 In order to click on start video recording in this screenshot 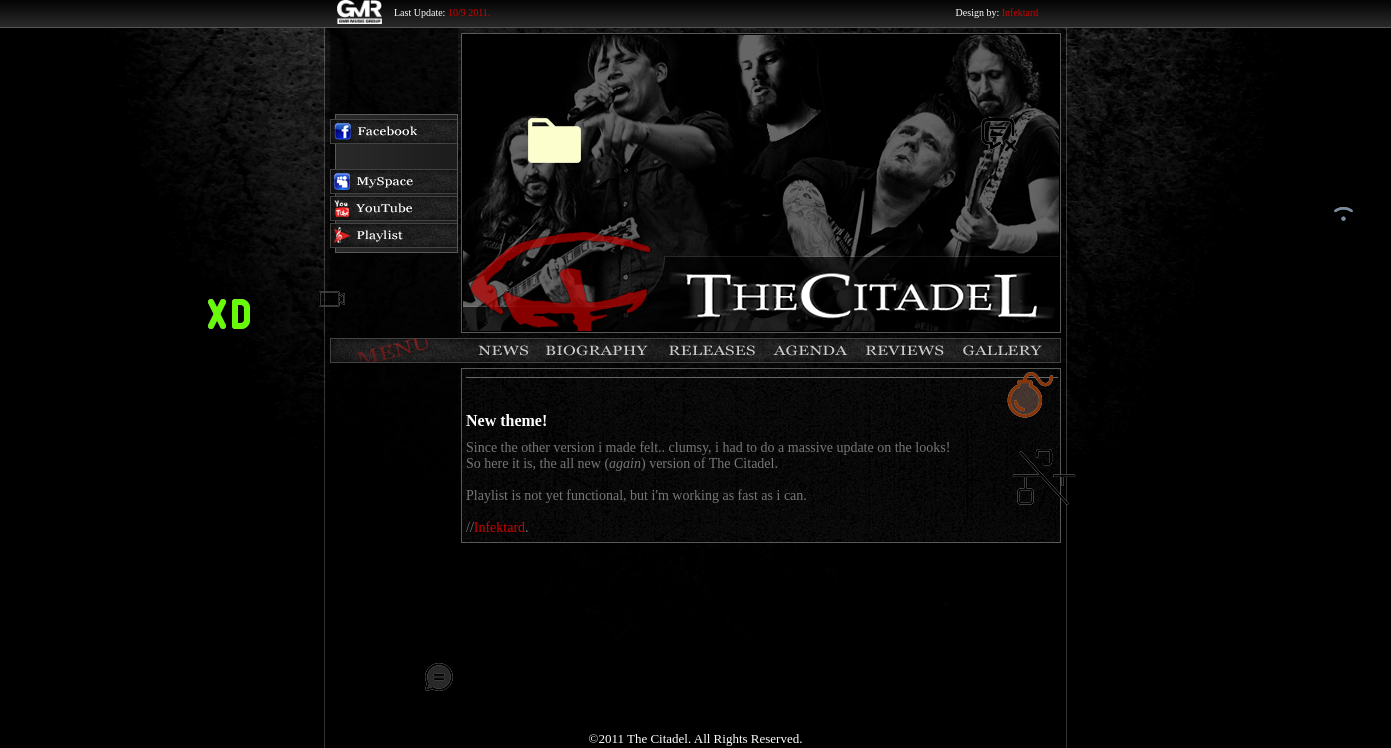, I will do `click(331, 299)`.